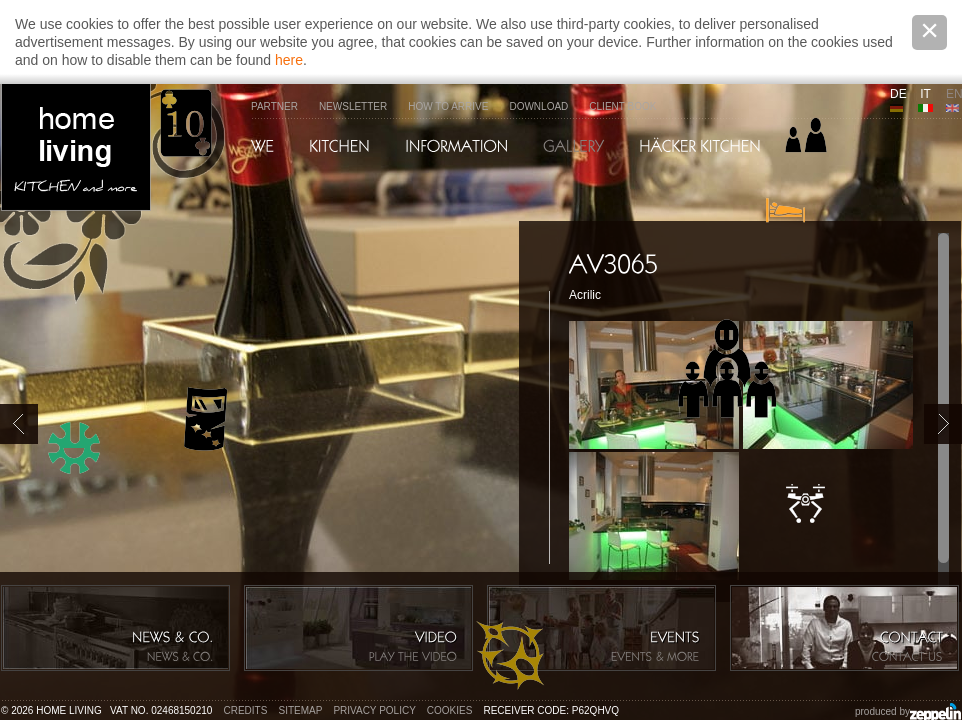 The height and width of the screenshot is (720, 962). What do you see at coordinates (727, 368) in the screenshot?
I see `view your minions or followers in-game` at bounding box center [727, 368].